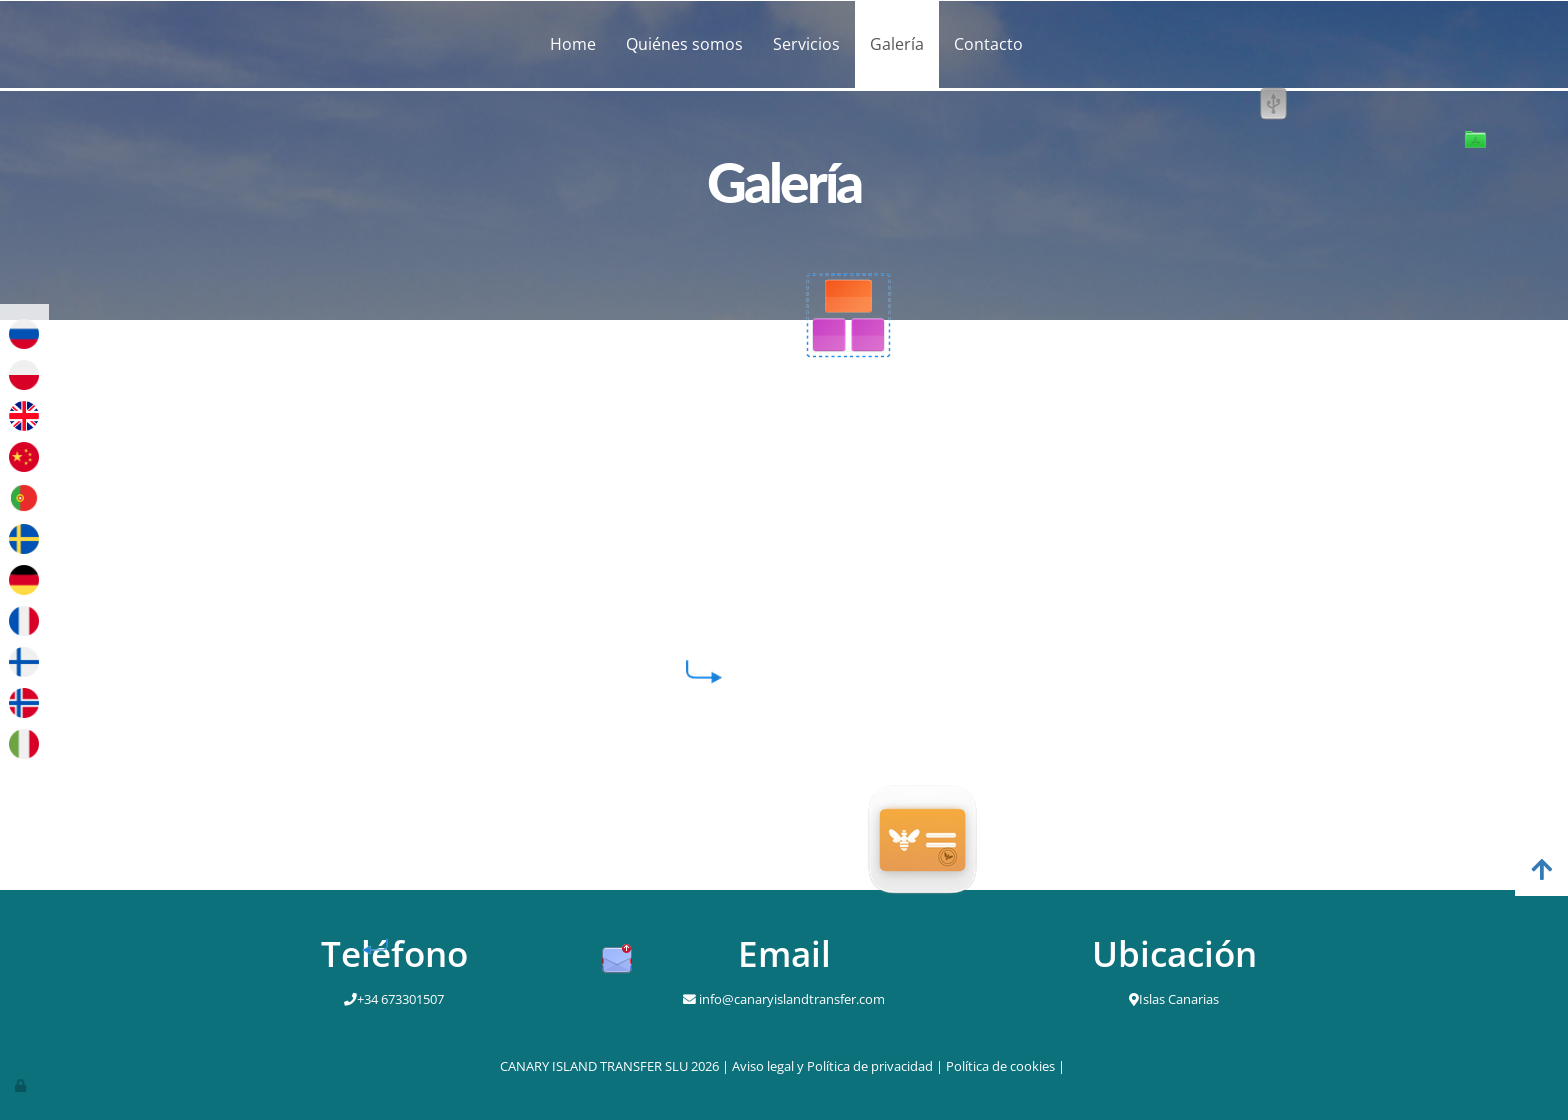  Describe the element at coordinates (617, 960) in the screenshot. I see `send an email message` at that location.